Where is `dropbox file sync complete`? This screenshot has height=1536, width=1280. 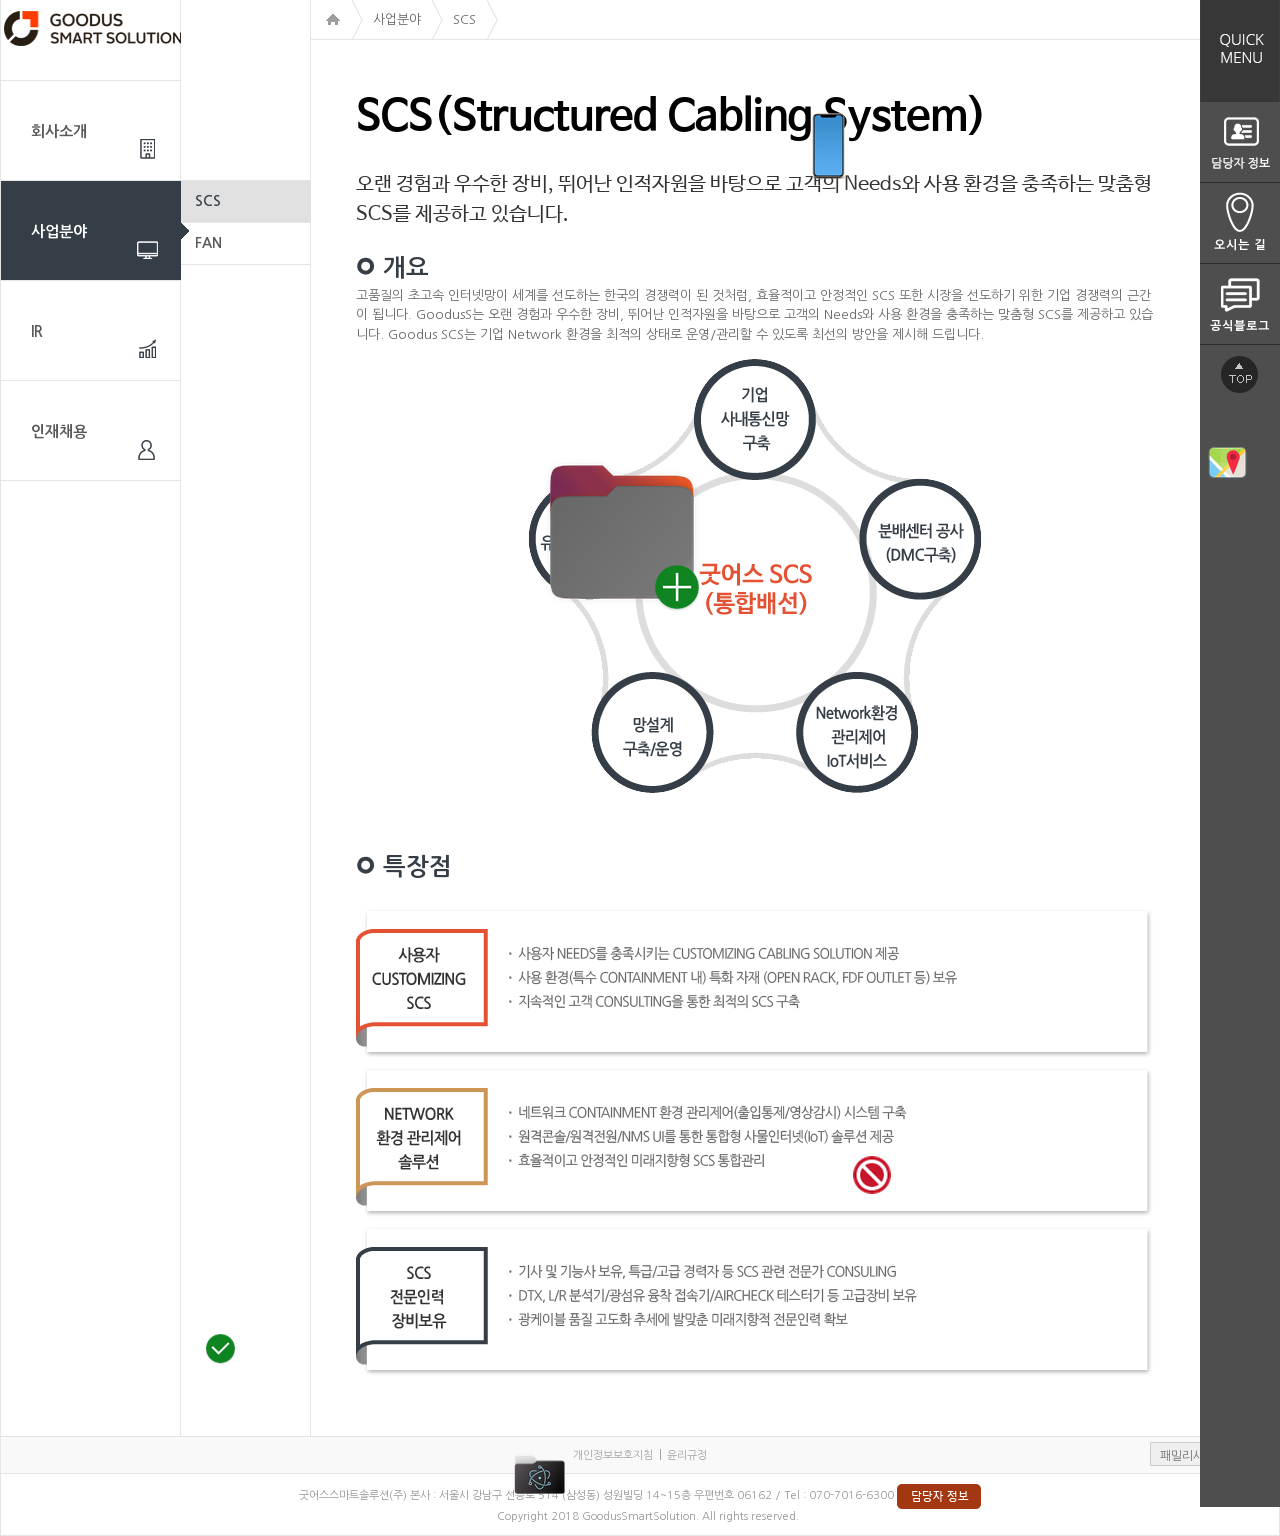 dropbox file sync complete is located at coordinates (220, 1348).